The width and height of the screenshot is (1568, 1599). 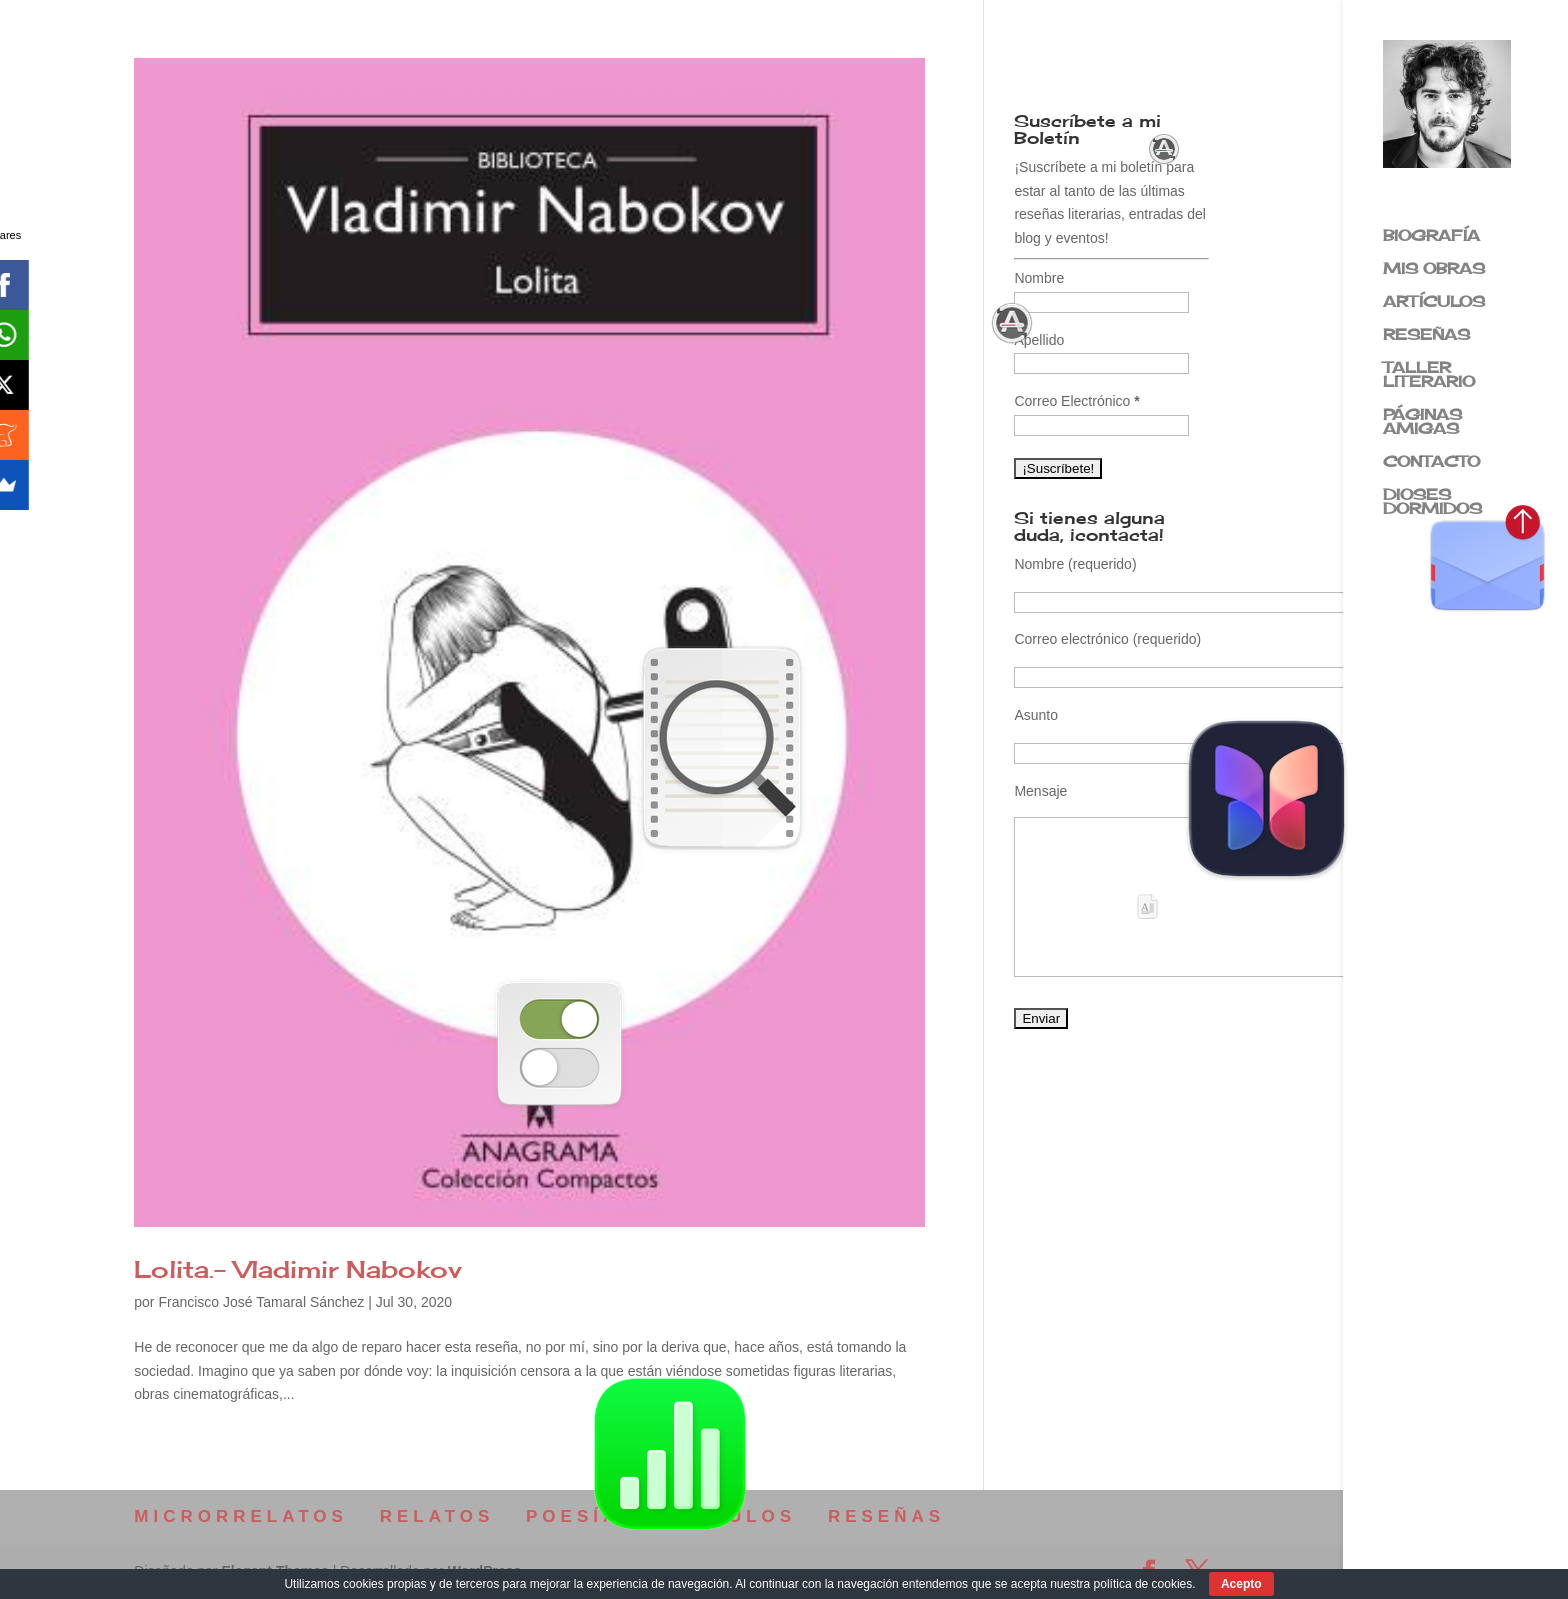 I want to click on open the log viewer application, so click(x=722, y=748).